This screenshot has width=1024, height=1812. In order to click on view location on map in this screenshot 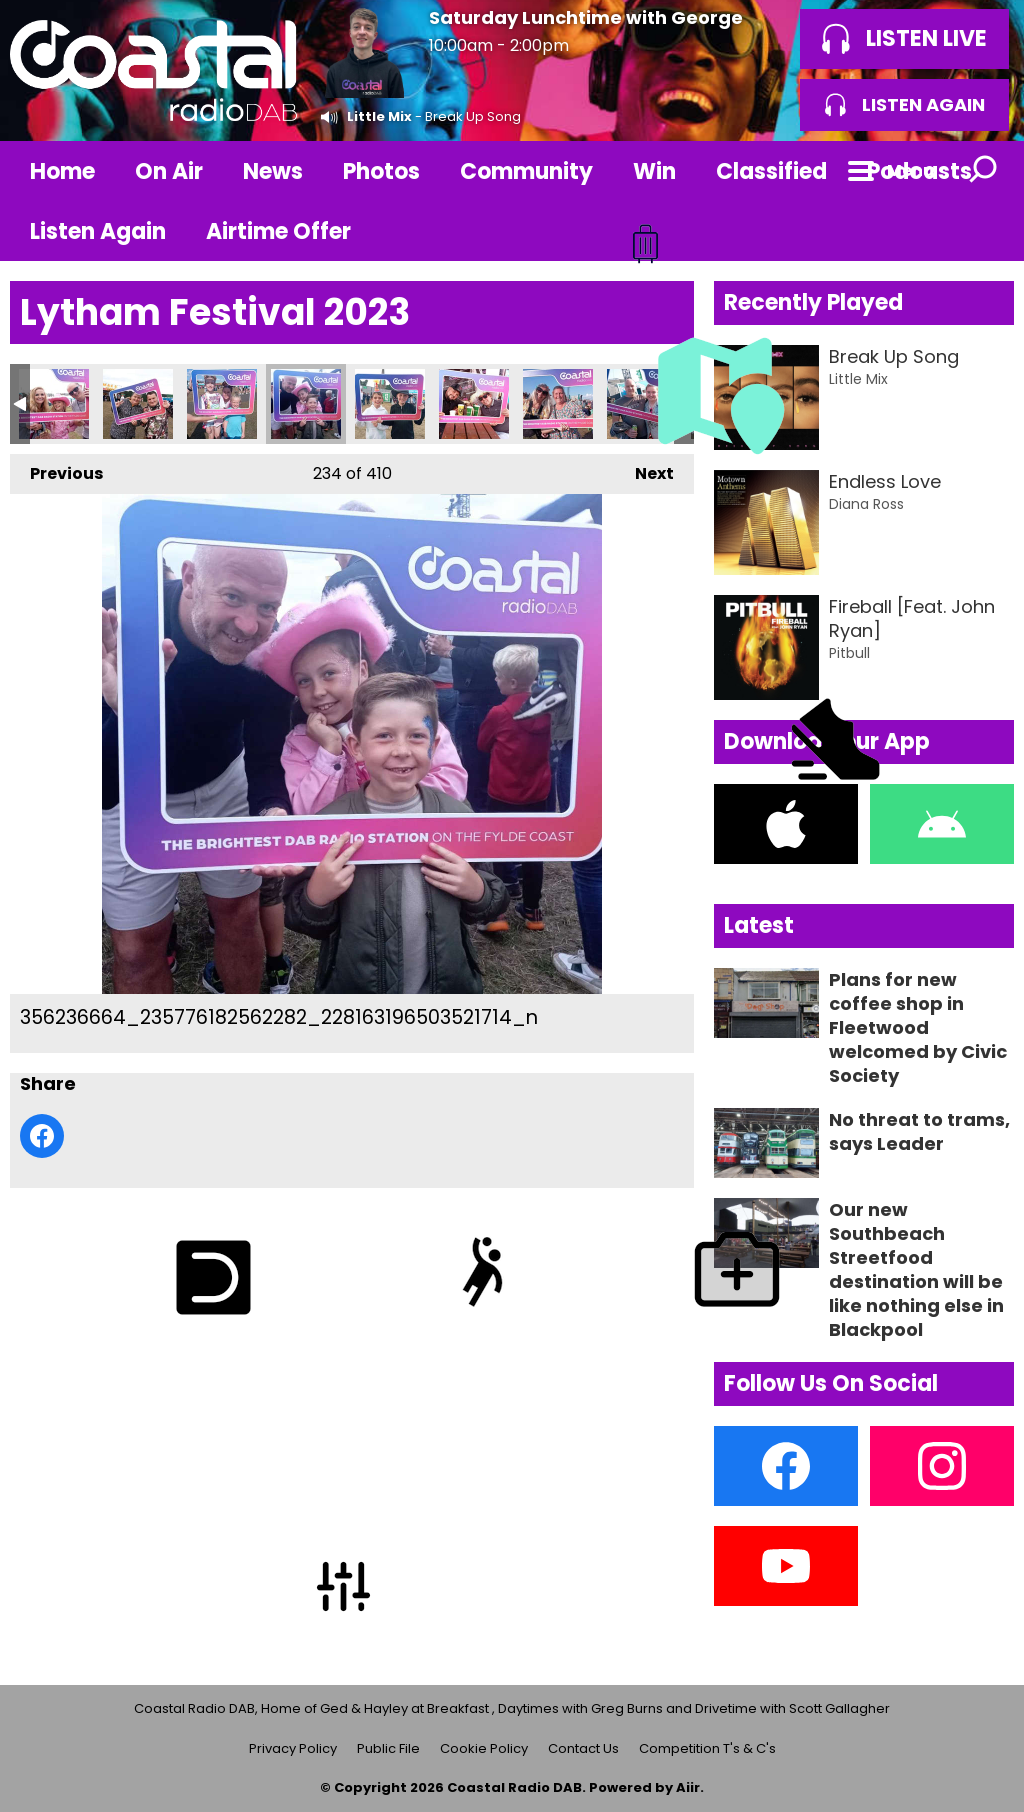, I will do `click(715, 391)`.